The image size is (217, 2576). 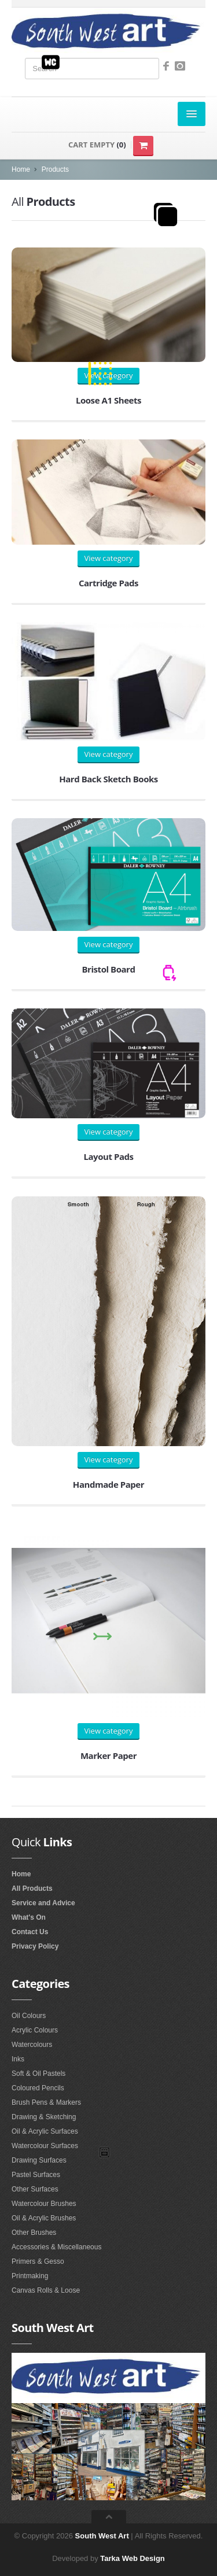 I want to click on indicates restroom or toilet facility nearby, so click(x=50, y=62).